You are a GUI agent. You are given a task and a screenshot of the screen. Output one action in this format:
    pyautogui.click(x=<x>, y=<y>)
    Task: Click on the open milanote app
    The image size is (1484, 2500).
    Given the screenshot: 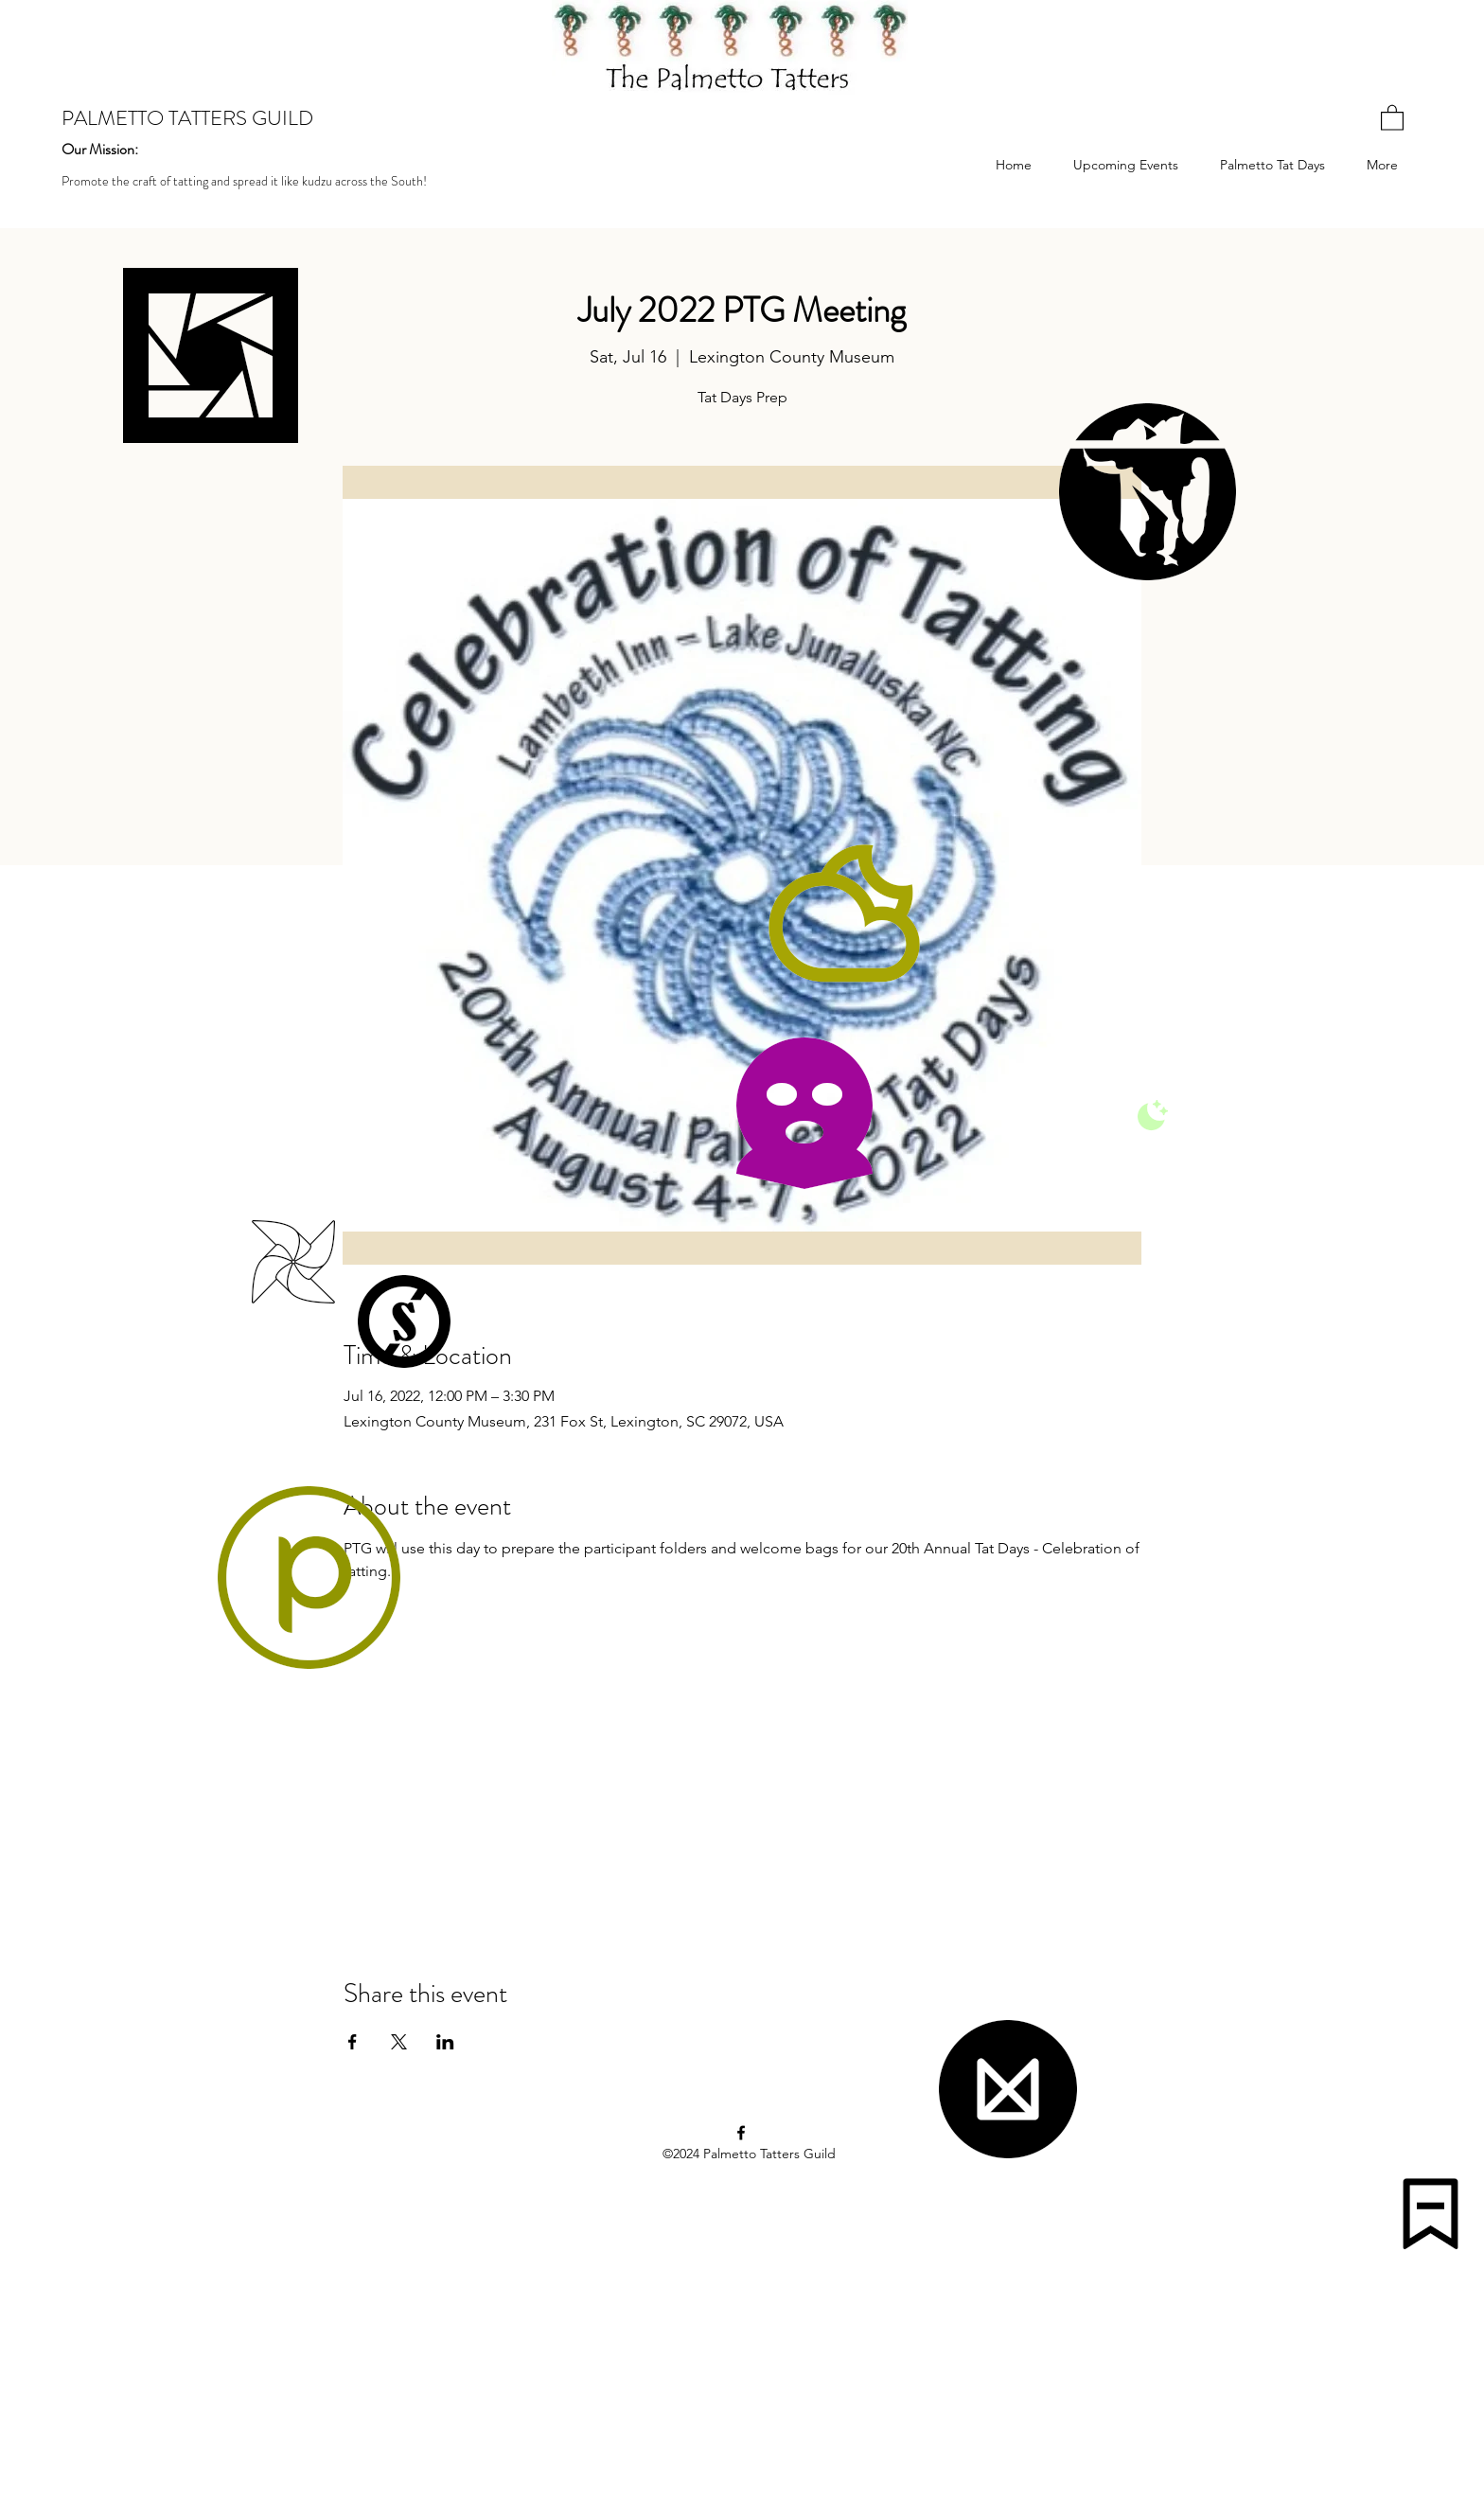 What is the action you would take?
    pyautogui.click(x=1008, y=2089)
    